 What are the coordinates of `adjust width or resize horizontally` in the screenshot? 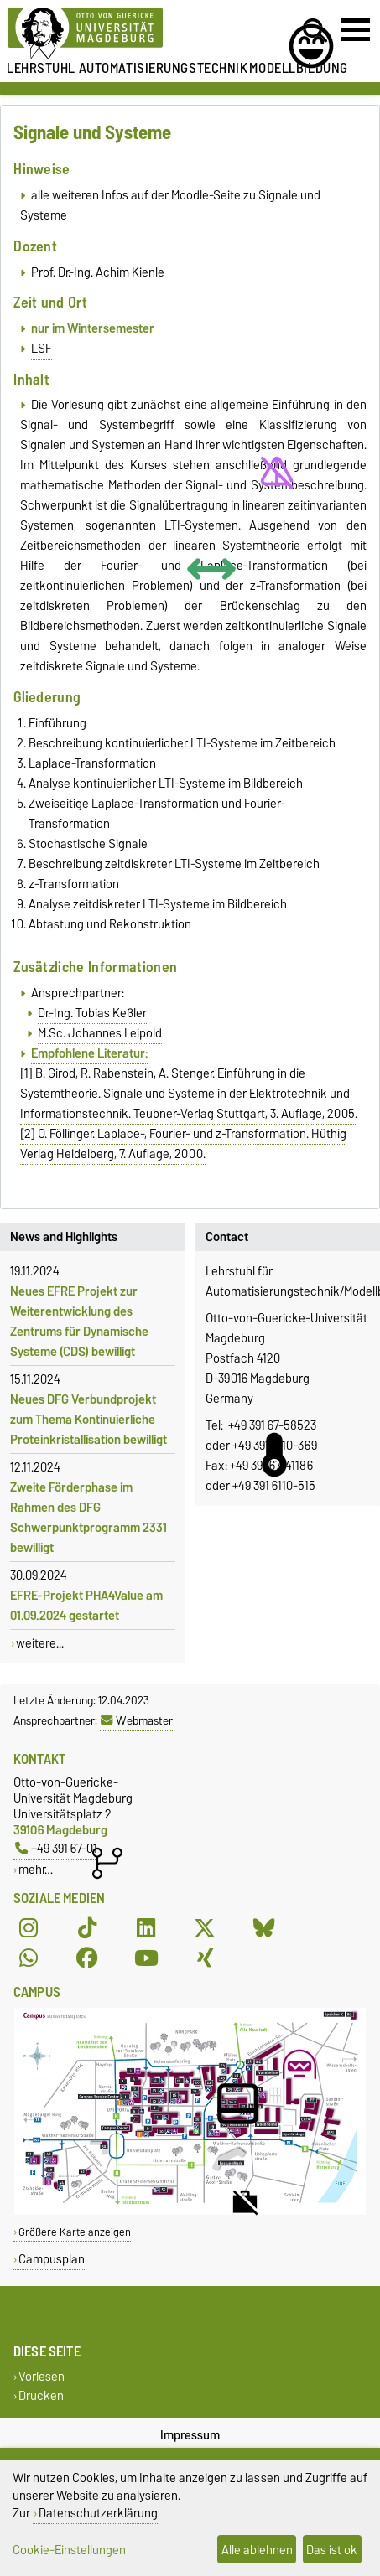 It's located at (211, 569).